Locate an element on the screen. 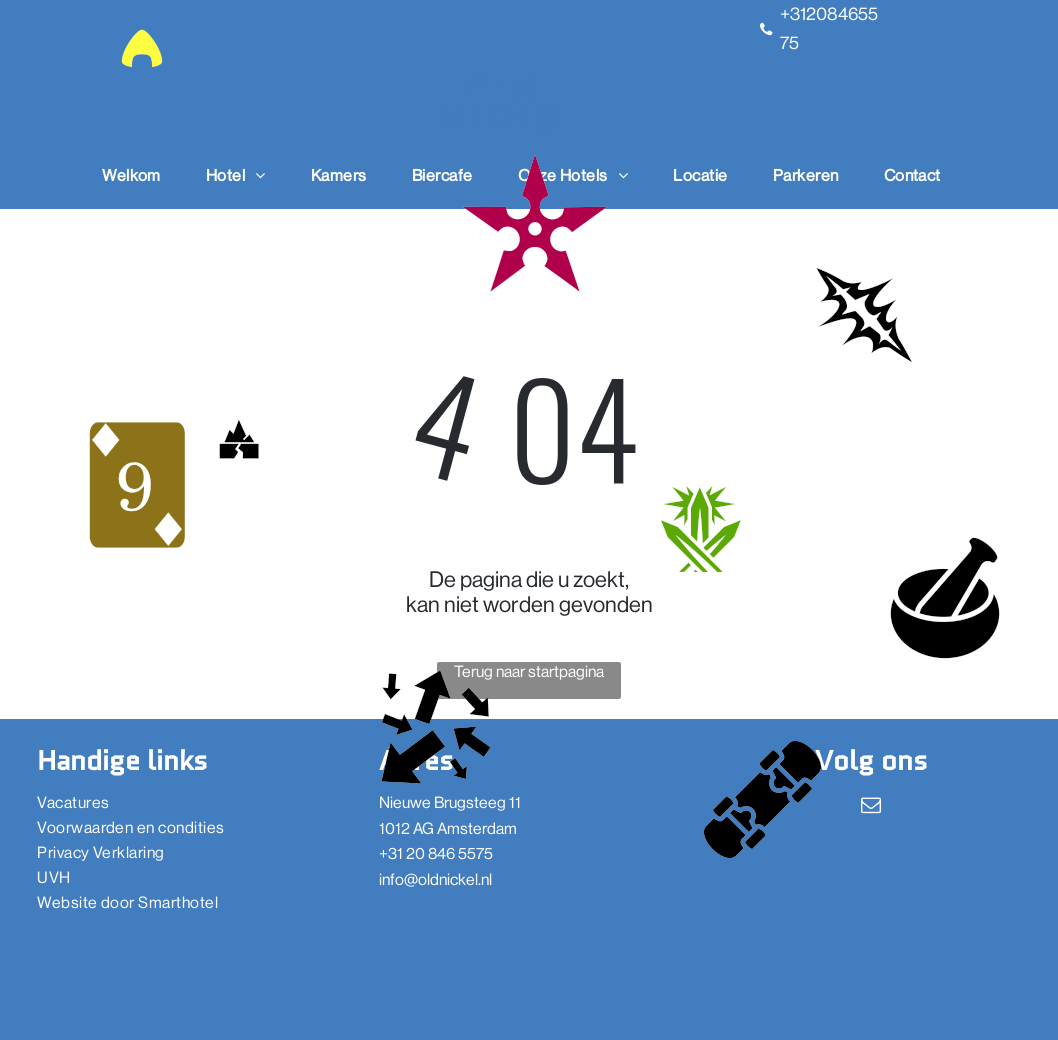  access skateboarding or skating activities is located at coordinates (762, 799).